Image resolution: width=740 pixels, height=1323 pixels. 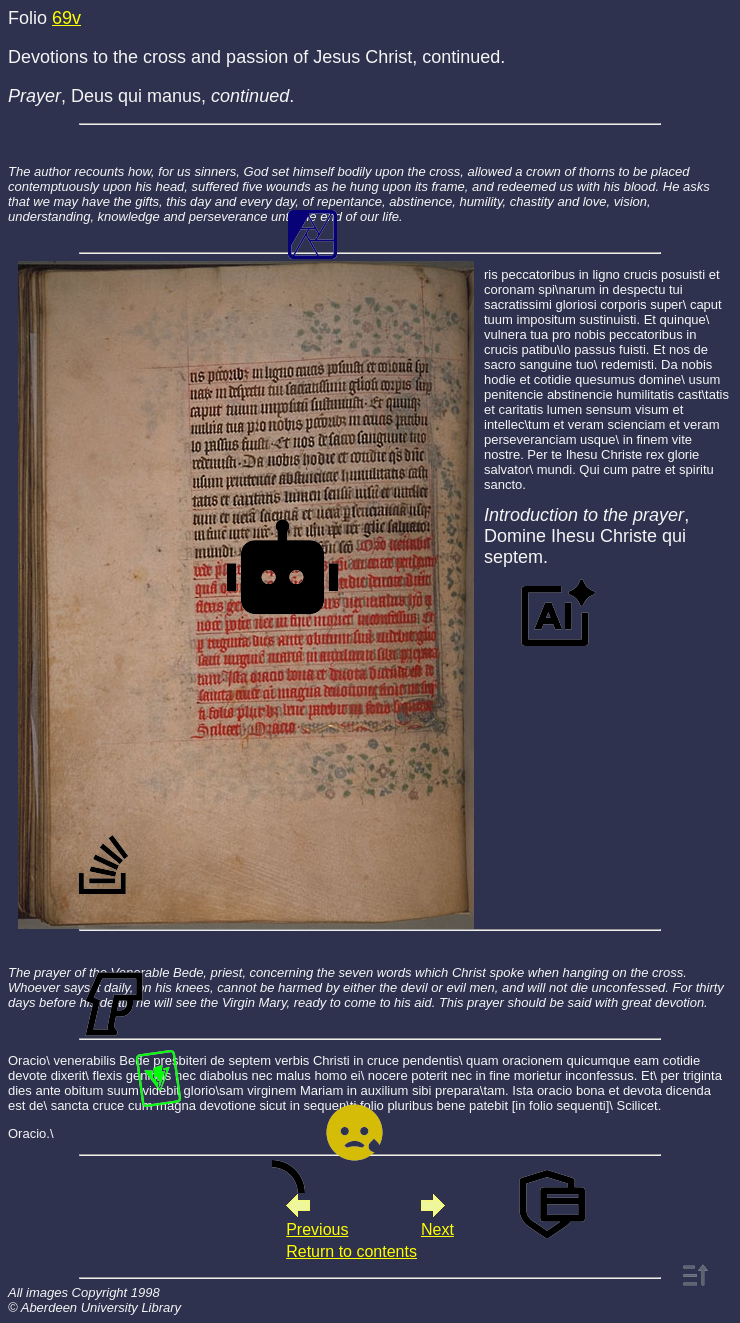 What do you see at coordinates (114, 1004) in the screenshot?
I see `check temperature or thermal readings` at bounding box center [114, 1004].